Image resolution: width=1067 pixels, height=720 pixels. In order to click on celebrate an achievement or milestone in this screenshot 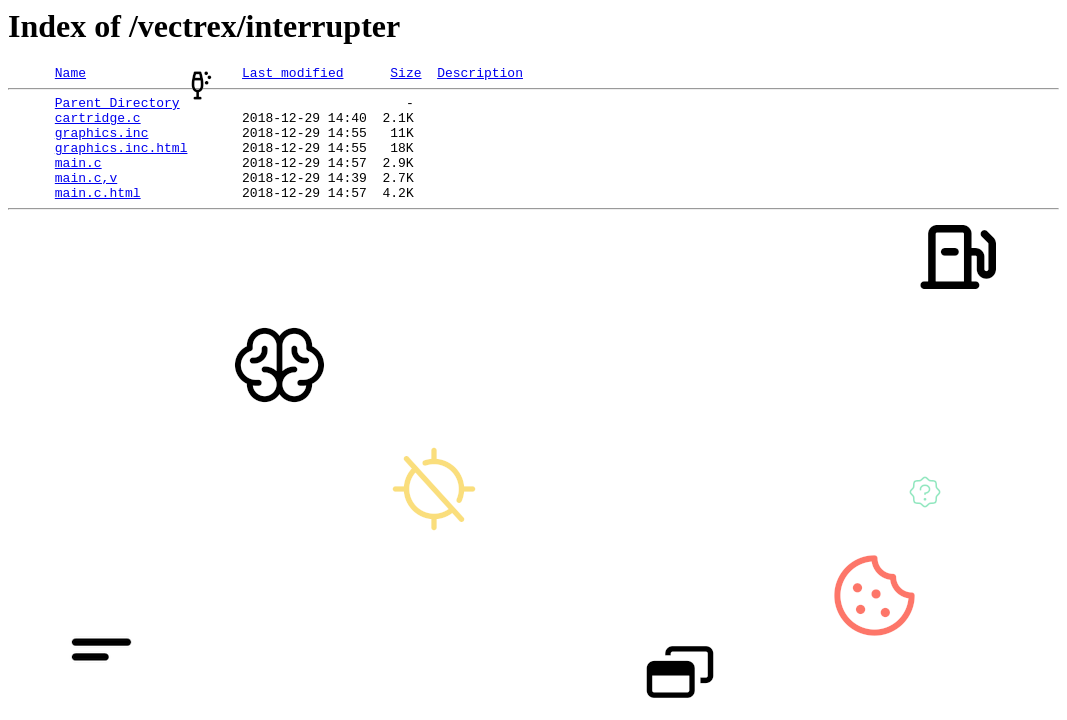, I will do `click(198, 85)`.